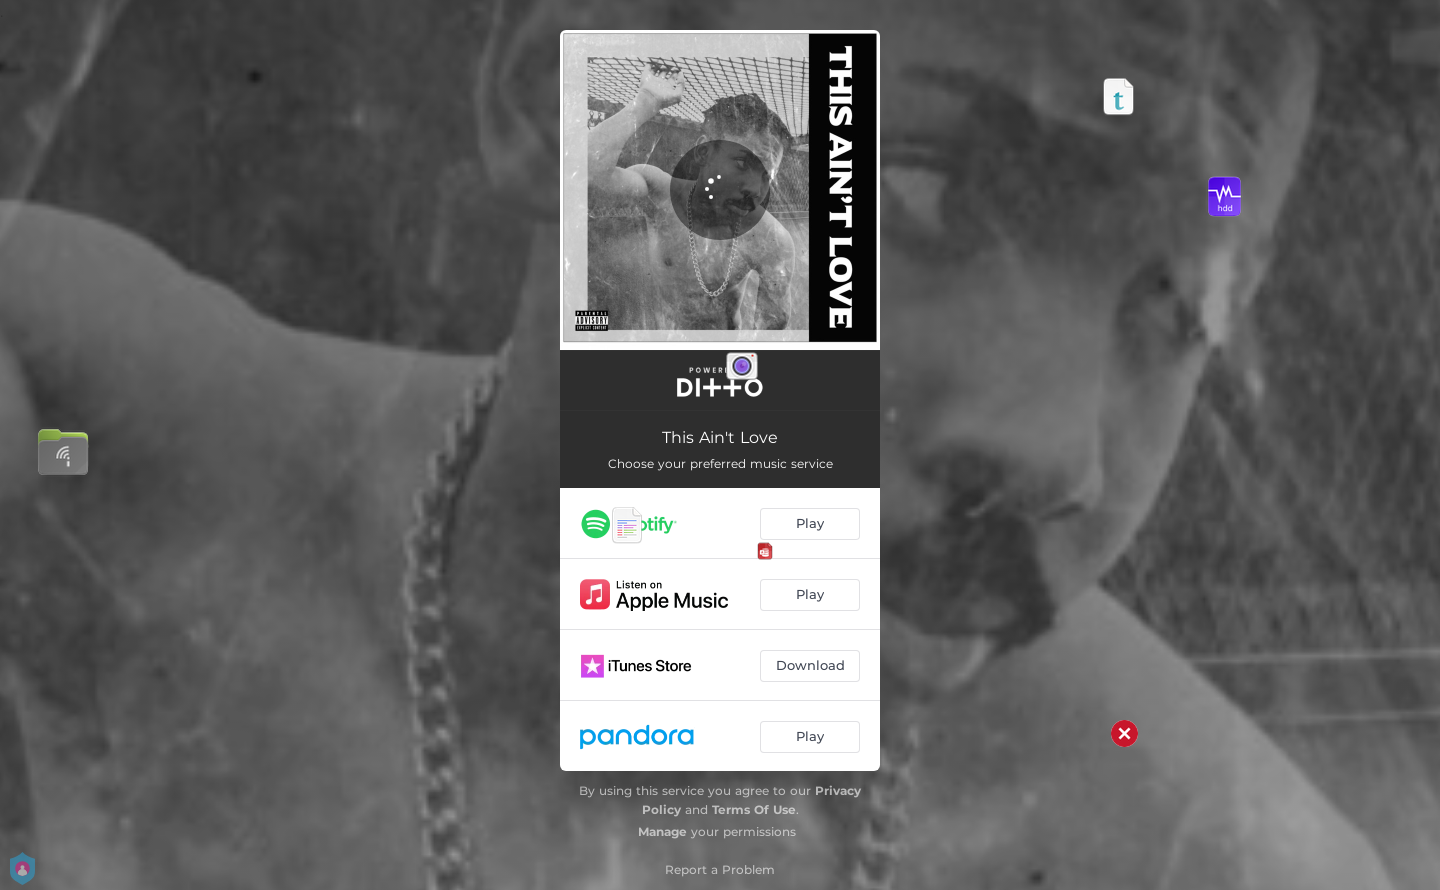 The height and width of the screenshot is (890, 1440). Describe the element at coordinates (627, 525) in the screenshot. I see `a script or code file` at that location.